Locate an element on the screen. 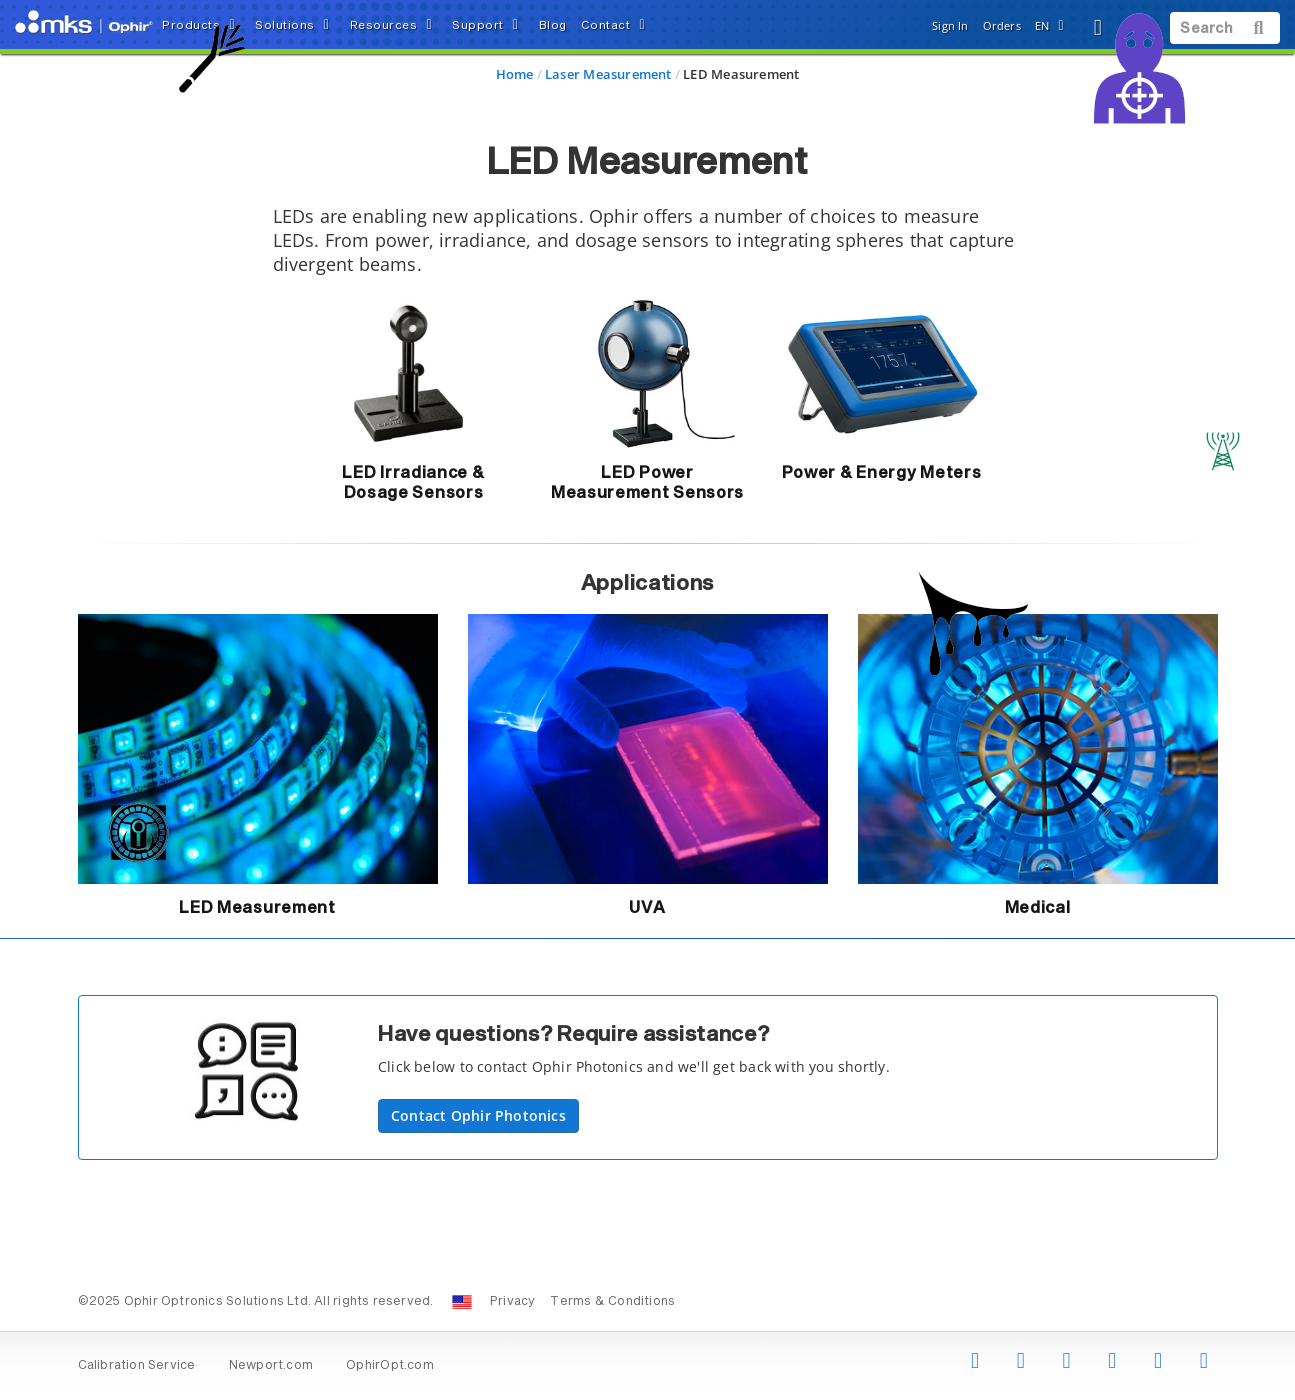 Image resolution: width=1295 pixels, height=1400 pixels. indicates bleeding or wound status effect in a game is located at coordinates (973, 621).